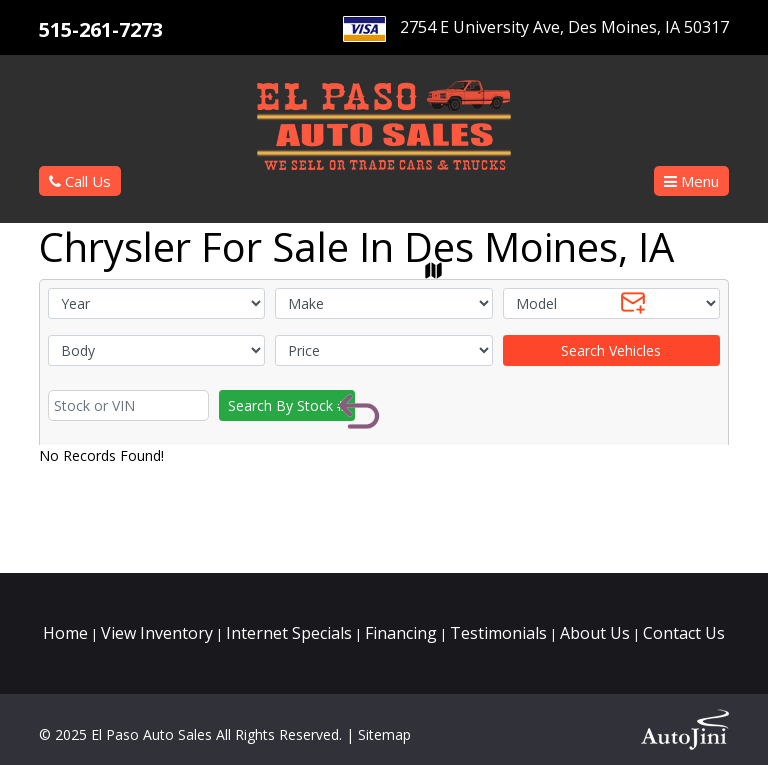 This screenshot has width=768, height=765. I want to click on compose a new email, so click(633, 302).